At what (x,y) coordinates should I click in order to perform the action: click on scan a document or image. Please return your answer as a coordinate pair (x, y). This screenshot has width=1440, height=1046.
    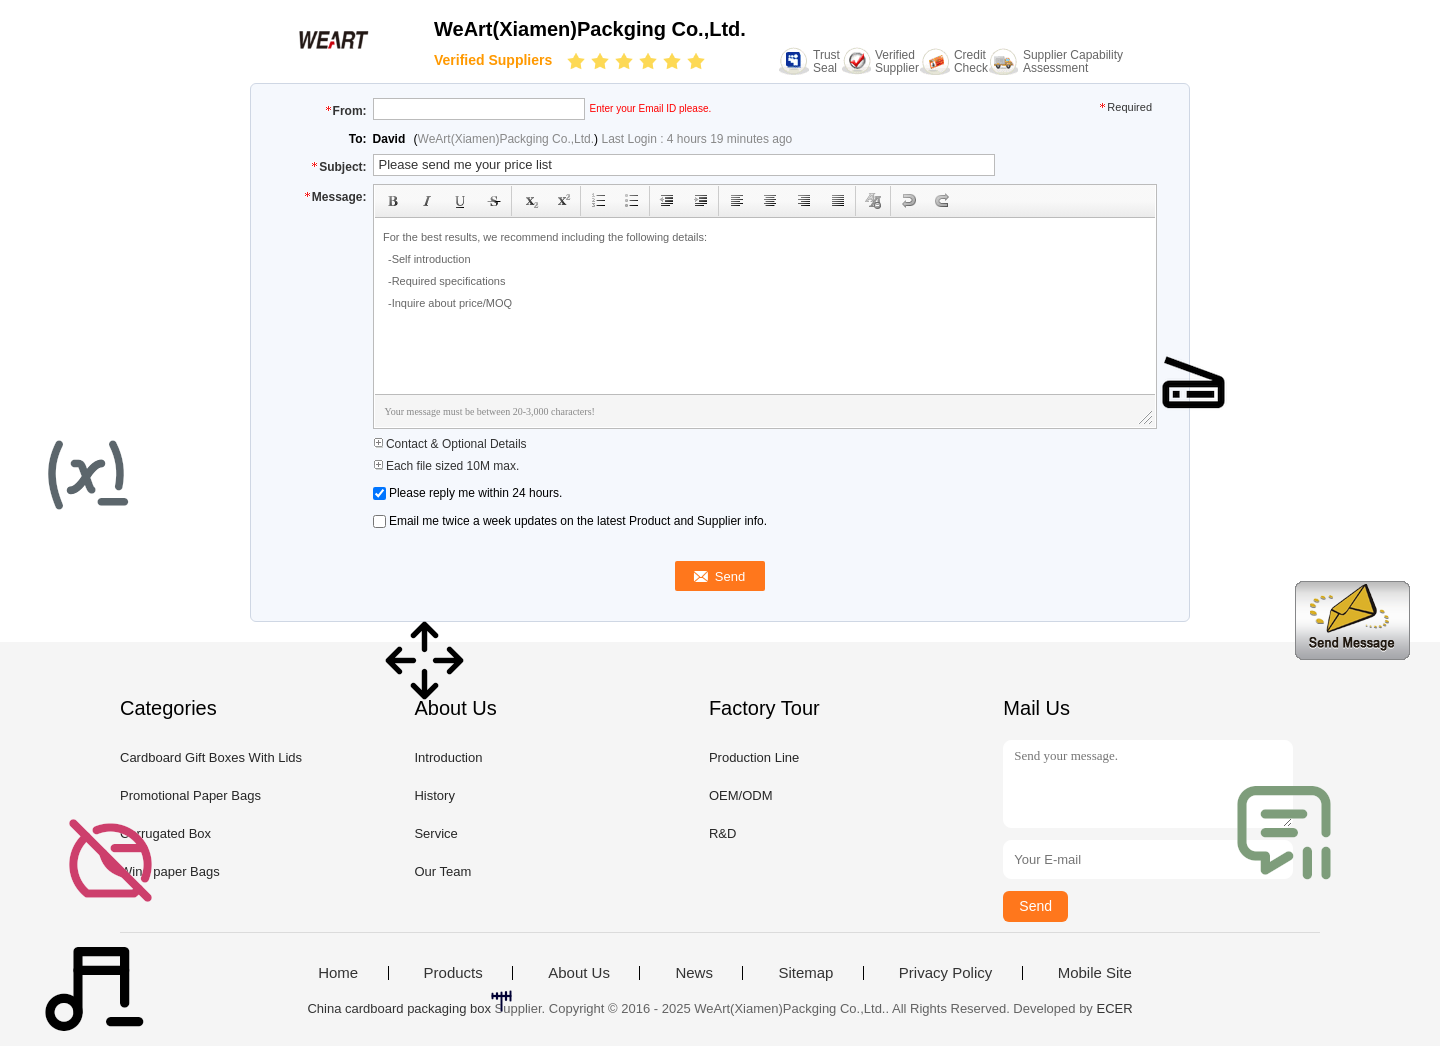
    Looking at the image, I should click on (1193, 380).